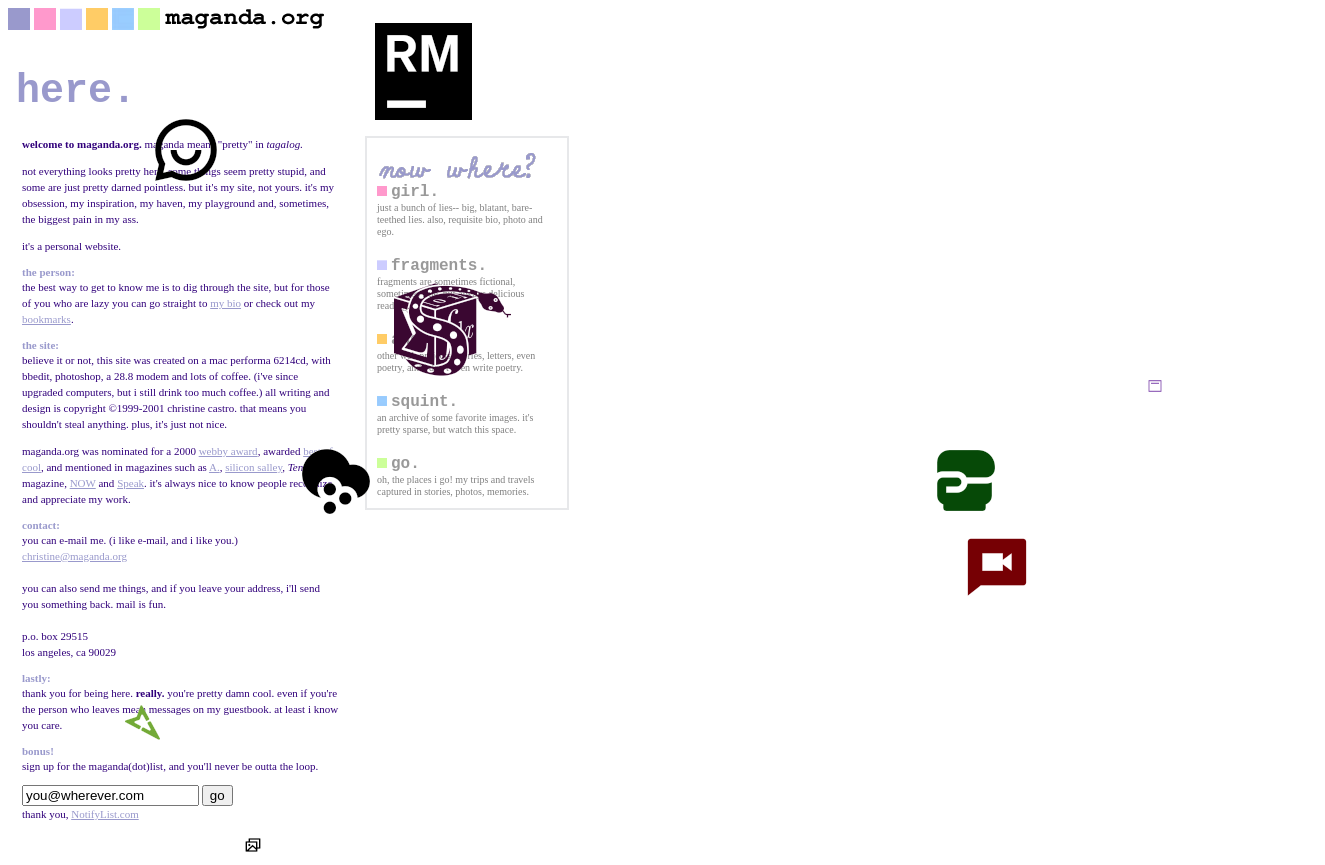  I want to click on access boxing or combat sports content, so click(964, 480).